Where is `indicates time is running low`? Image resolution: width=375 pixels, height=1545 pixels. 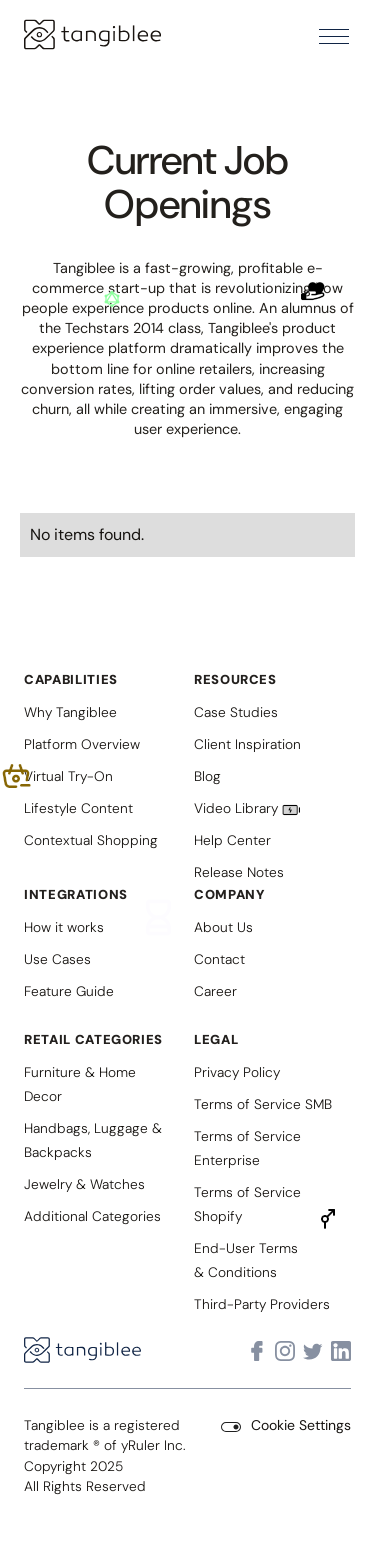
indicates time is running low is located at coordinates (158, 917).